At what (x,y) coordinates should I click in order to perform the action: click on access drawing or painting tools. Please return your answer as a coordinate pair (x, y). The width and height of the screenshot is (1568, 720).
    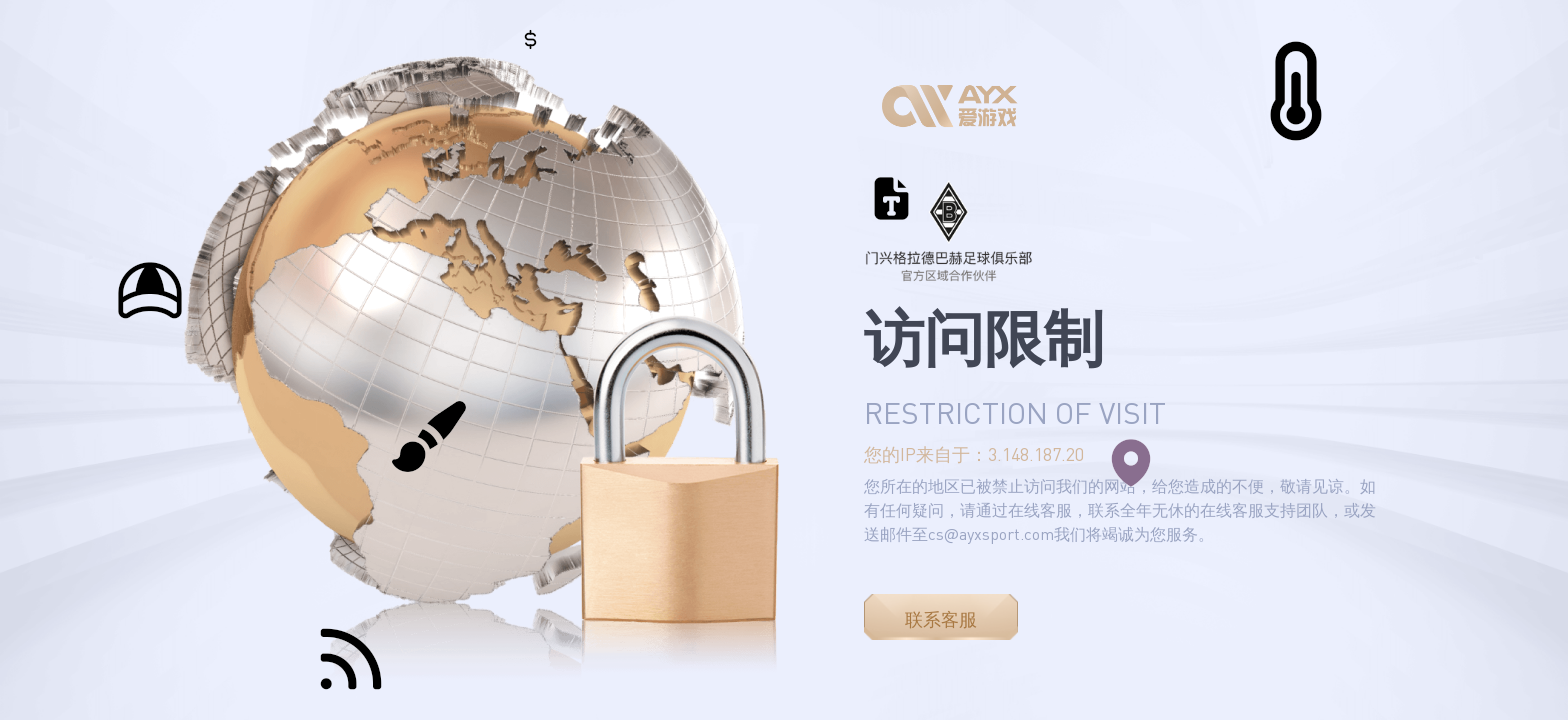
    Looking at the image, I should click on (430, 436).